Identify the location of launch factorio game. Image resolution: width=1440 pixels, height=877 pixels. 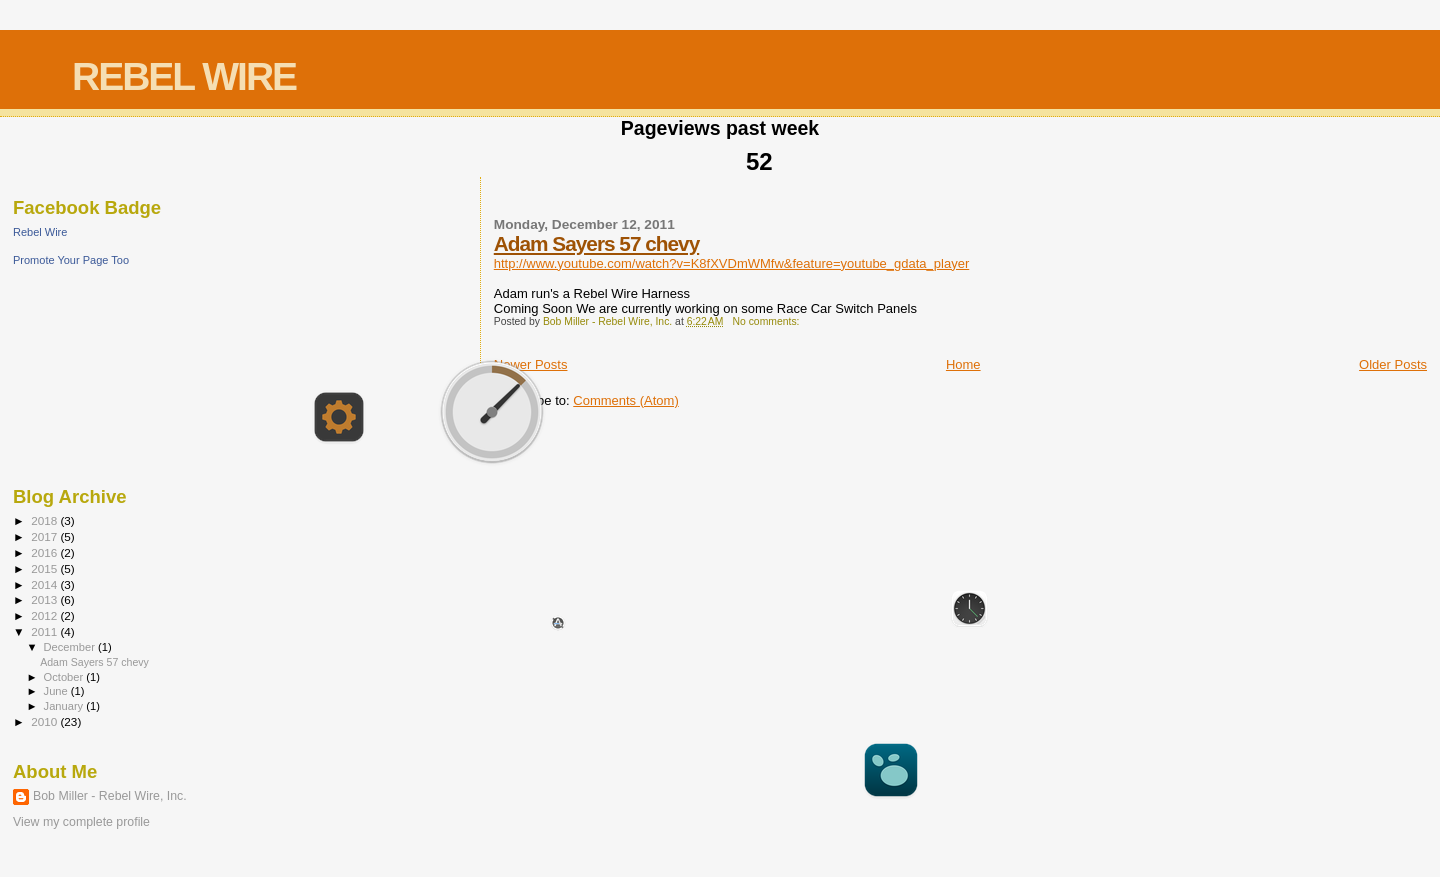
(339, 417).